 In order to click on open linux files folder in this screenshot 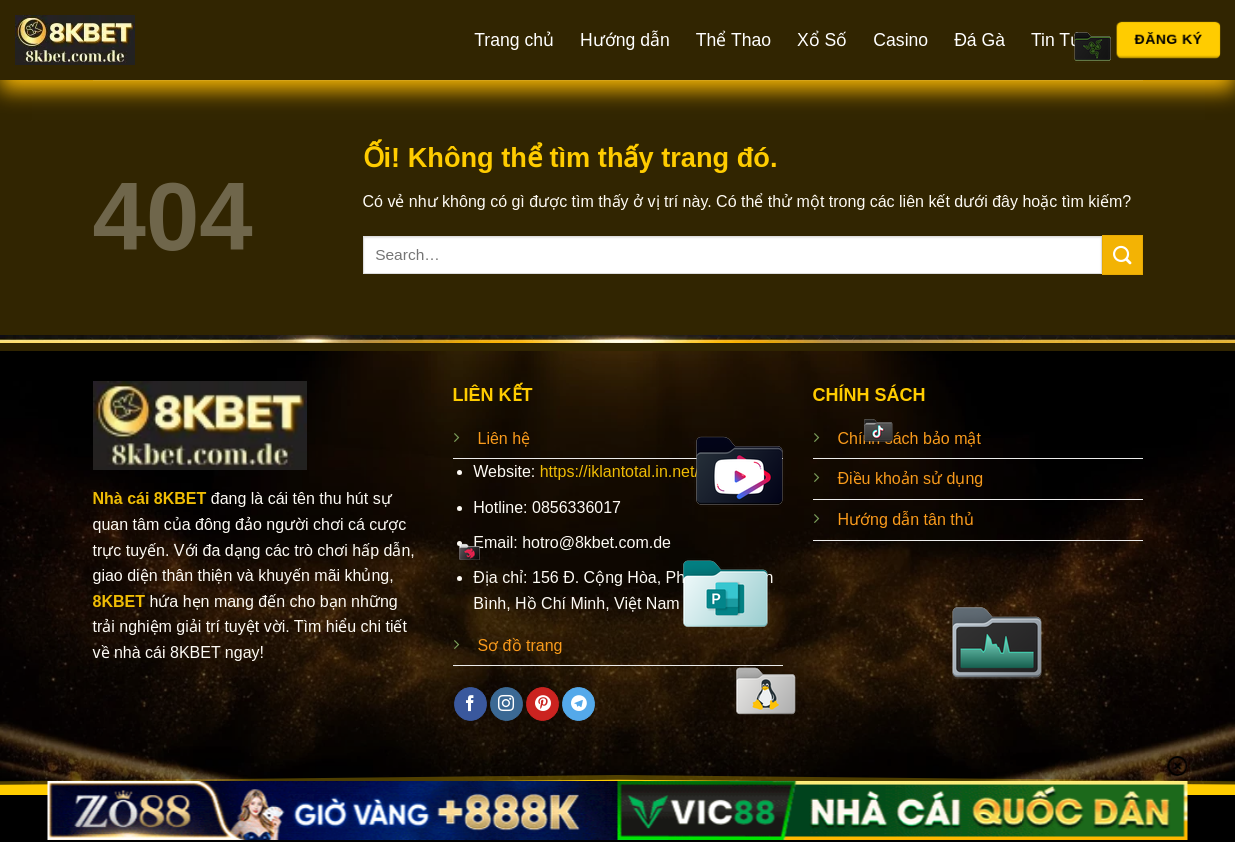, I will do `click(765, 692)`.